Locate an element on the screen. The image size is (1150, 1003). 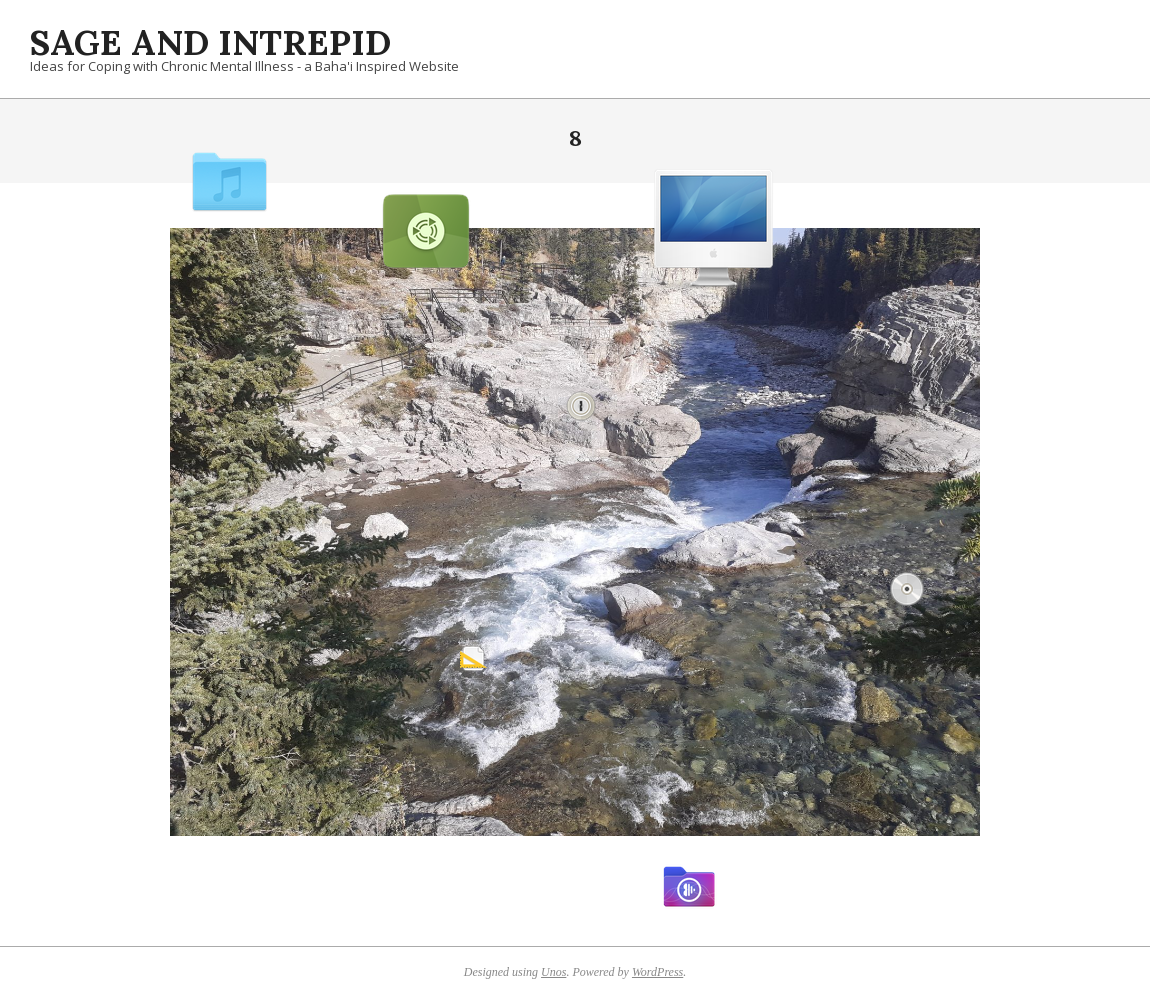
access your desktop folder is located at coordinates (426, 228).